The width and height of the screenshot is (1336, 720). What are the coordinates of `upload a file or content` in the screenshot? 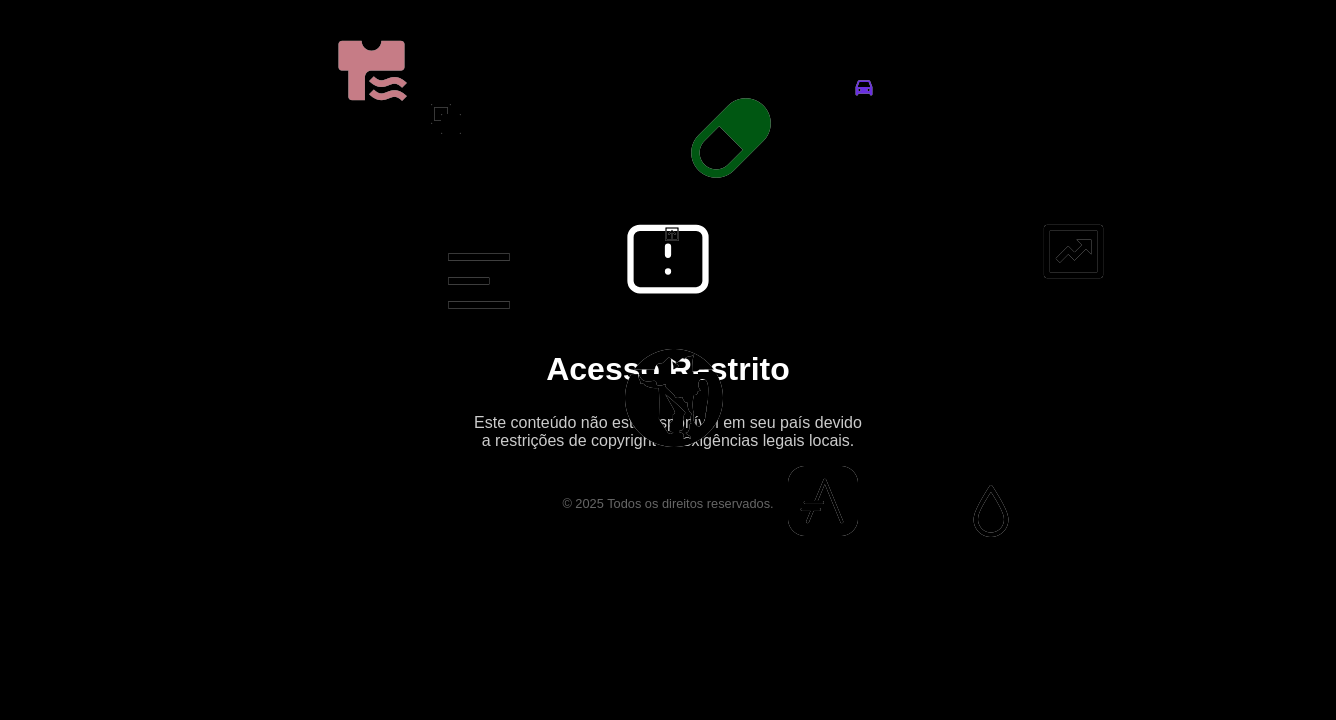 It's located at (672, 234).